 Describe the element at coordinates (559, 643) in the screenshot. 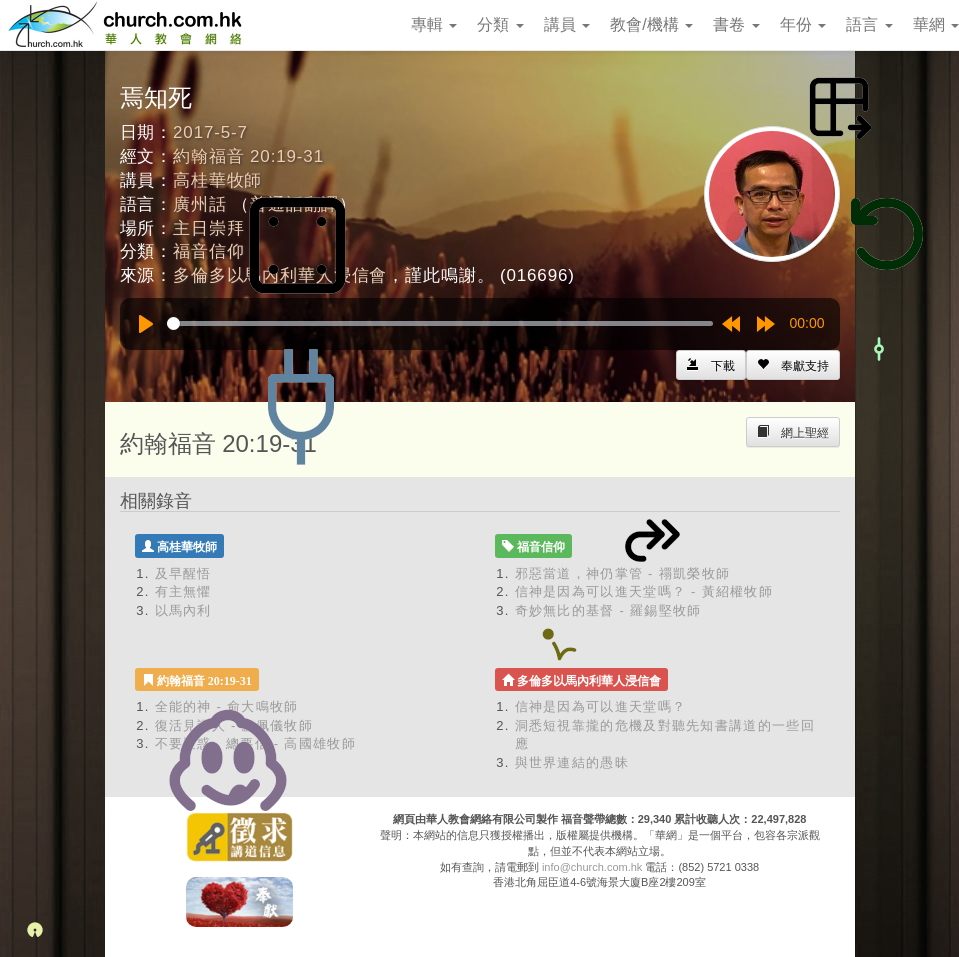

I see `navigate back or return to previous screen` at that location.